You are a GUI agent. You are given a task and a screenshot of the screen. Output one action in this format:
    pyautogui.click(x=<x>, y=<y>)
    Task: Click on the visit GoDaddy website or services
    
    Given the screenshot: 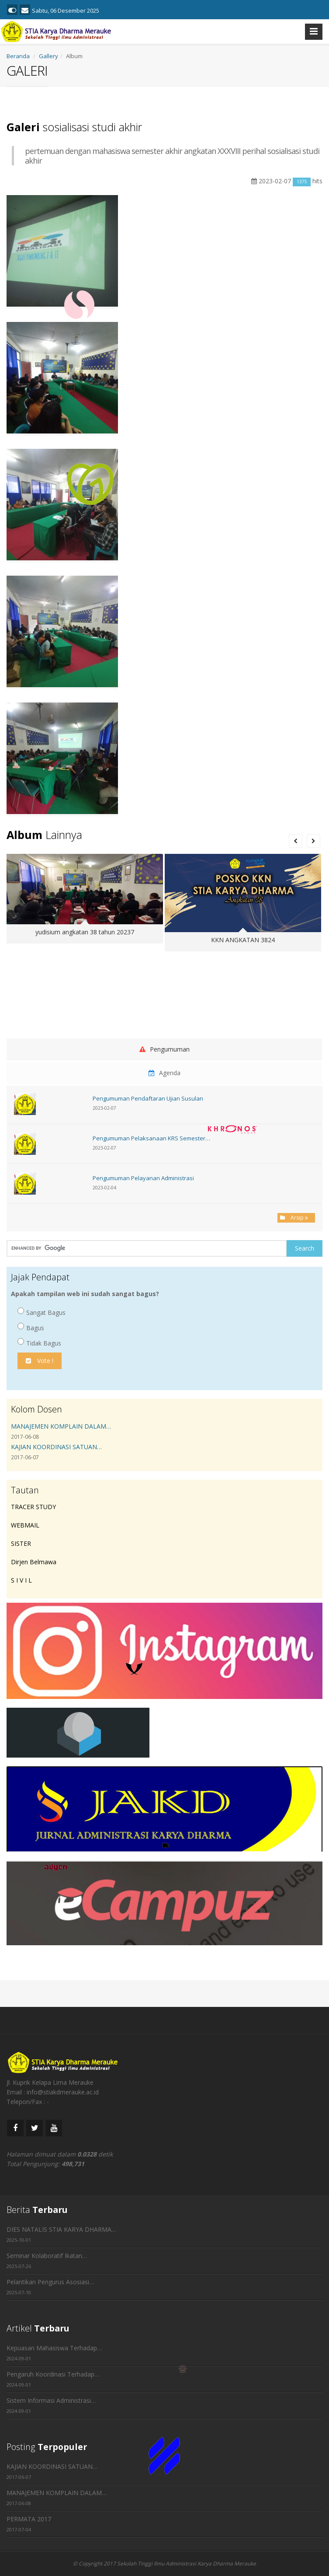 What is the action you would take?
    pyautogui.click(x=90, y=484)
    